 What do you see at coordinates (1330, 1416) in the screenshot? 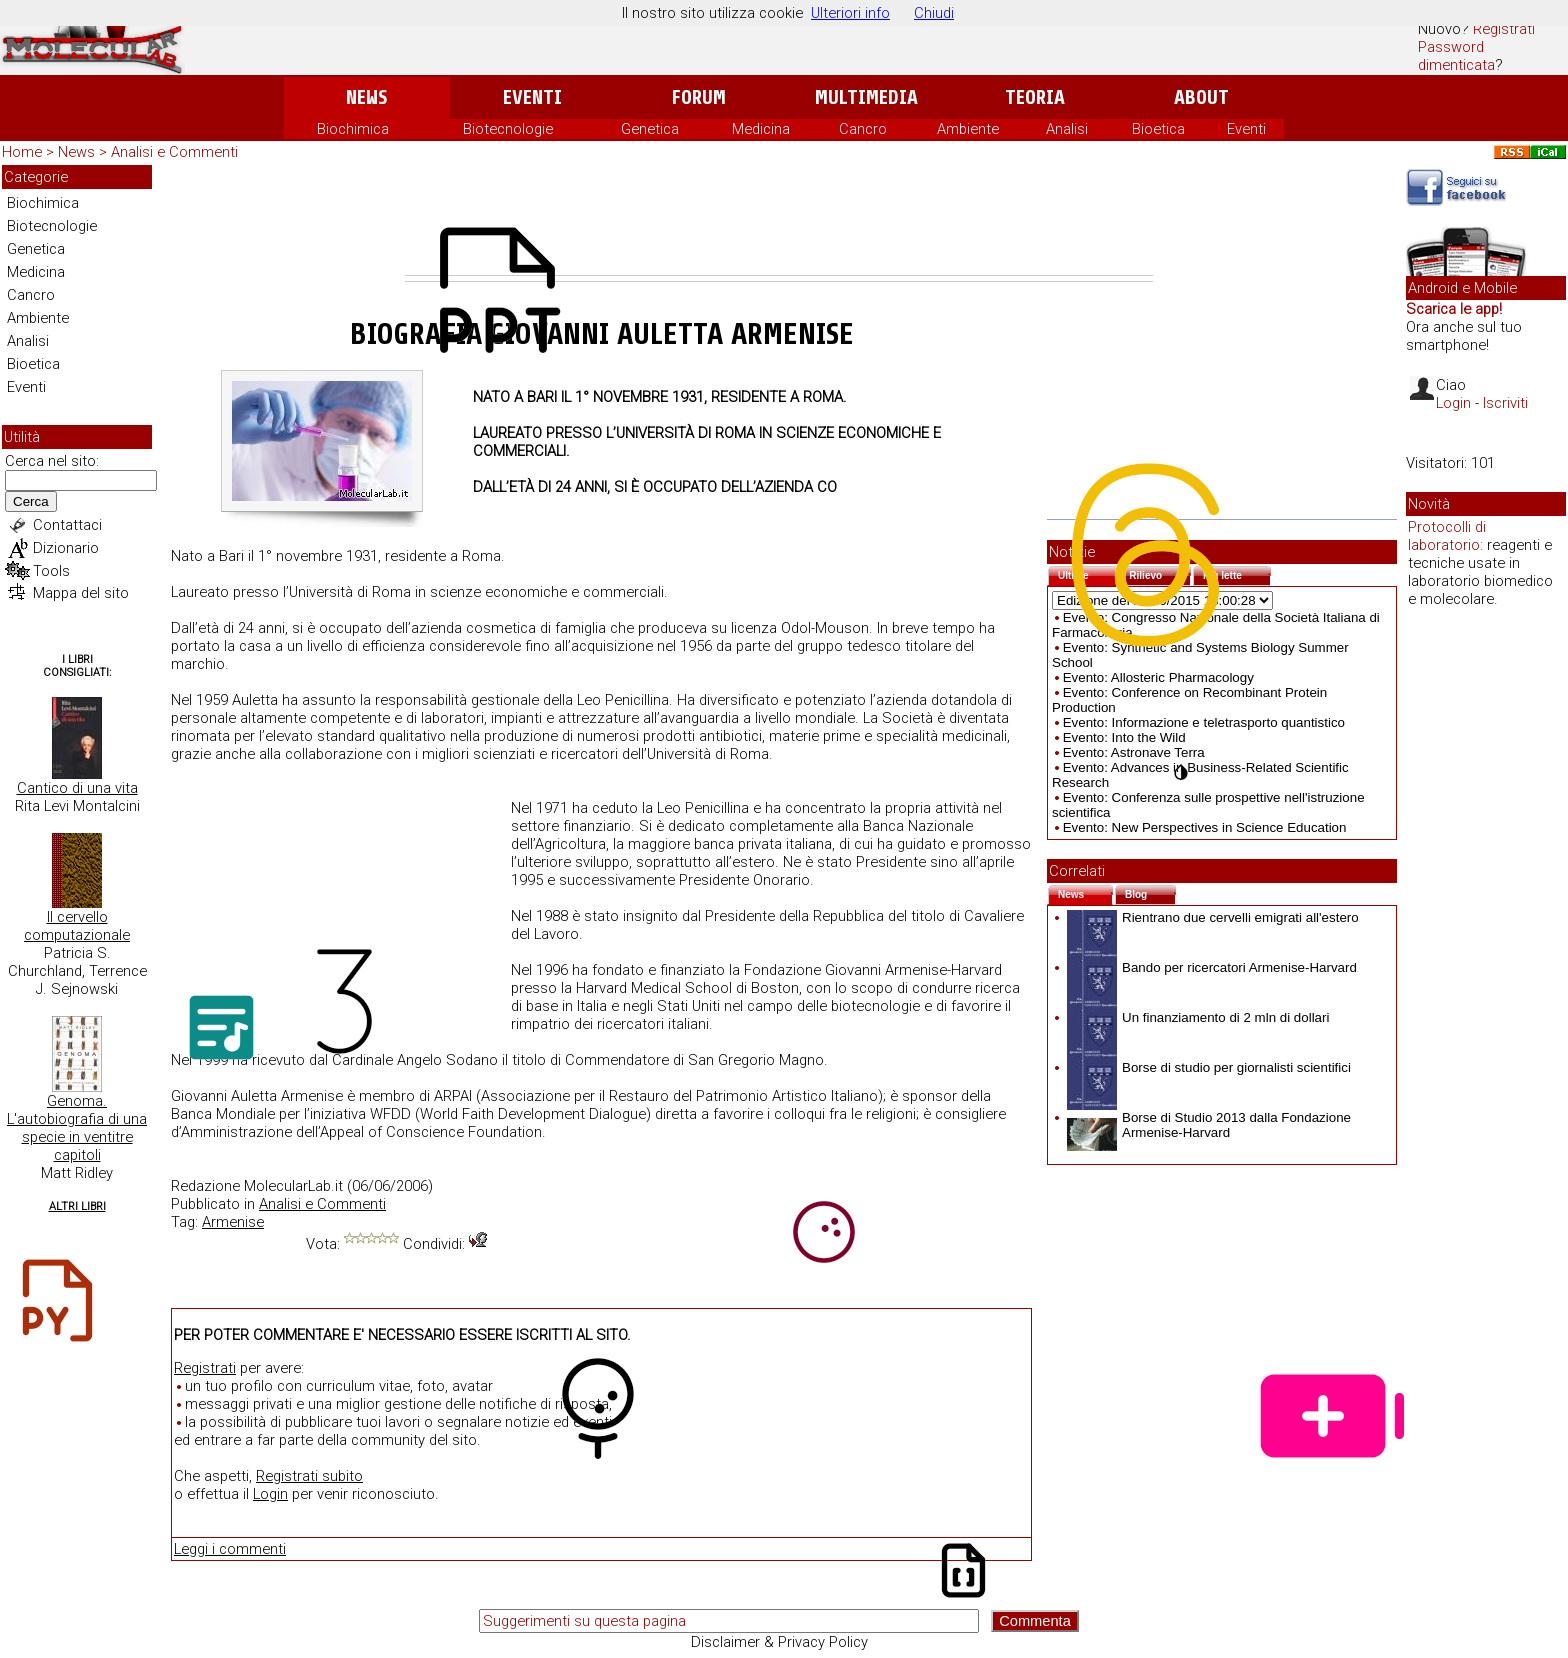
I see `add or extend battery life` at bounding box center [1330, 1416].